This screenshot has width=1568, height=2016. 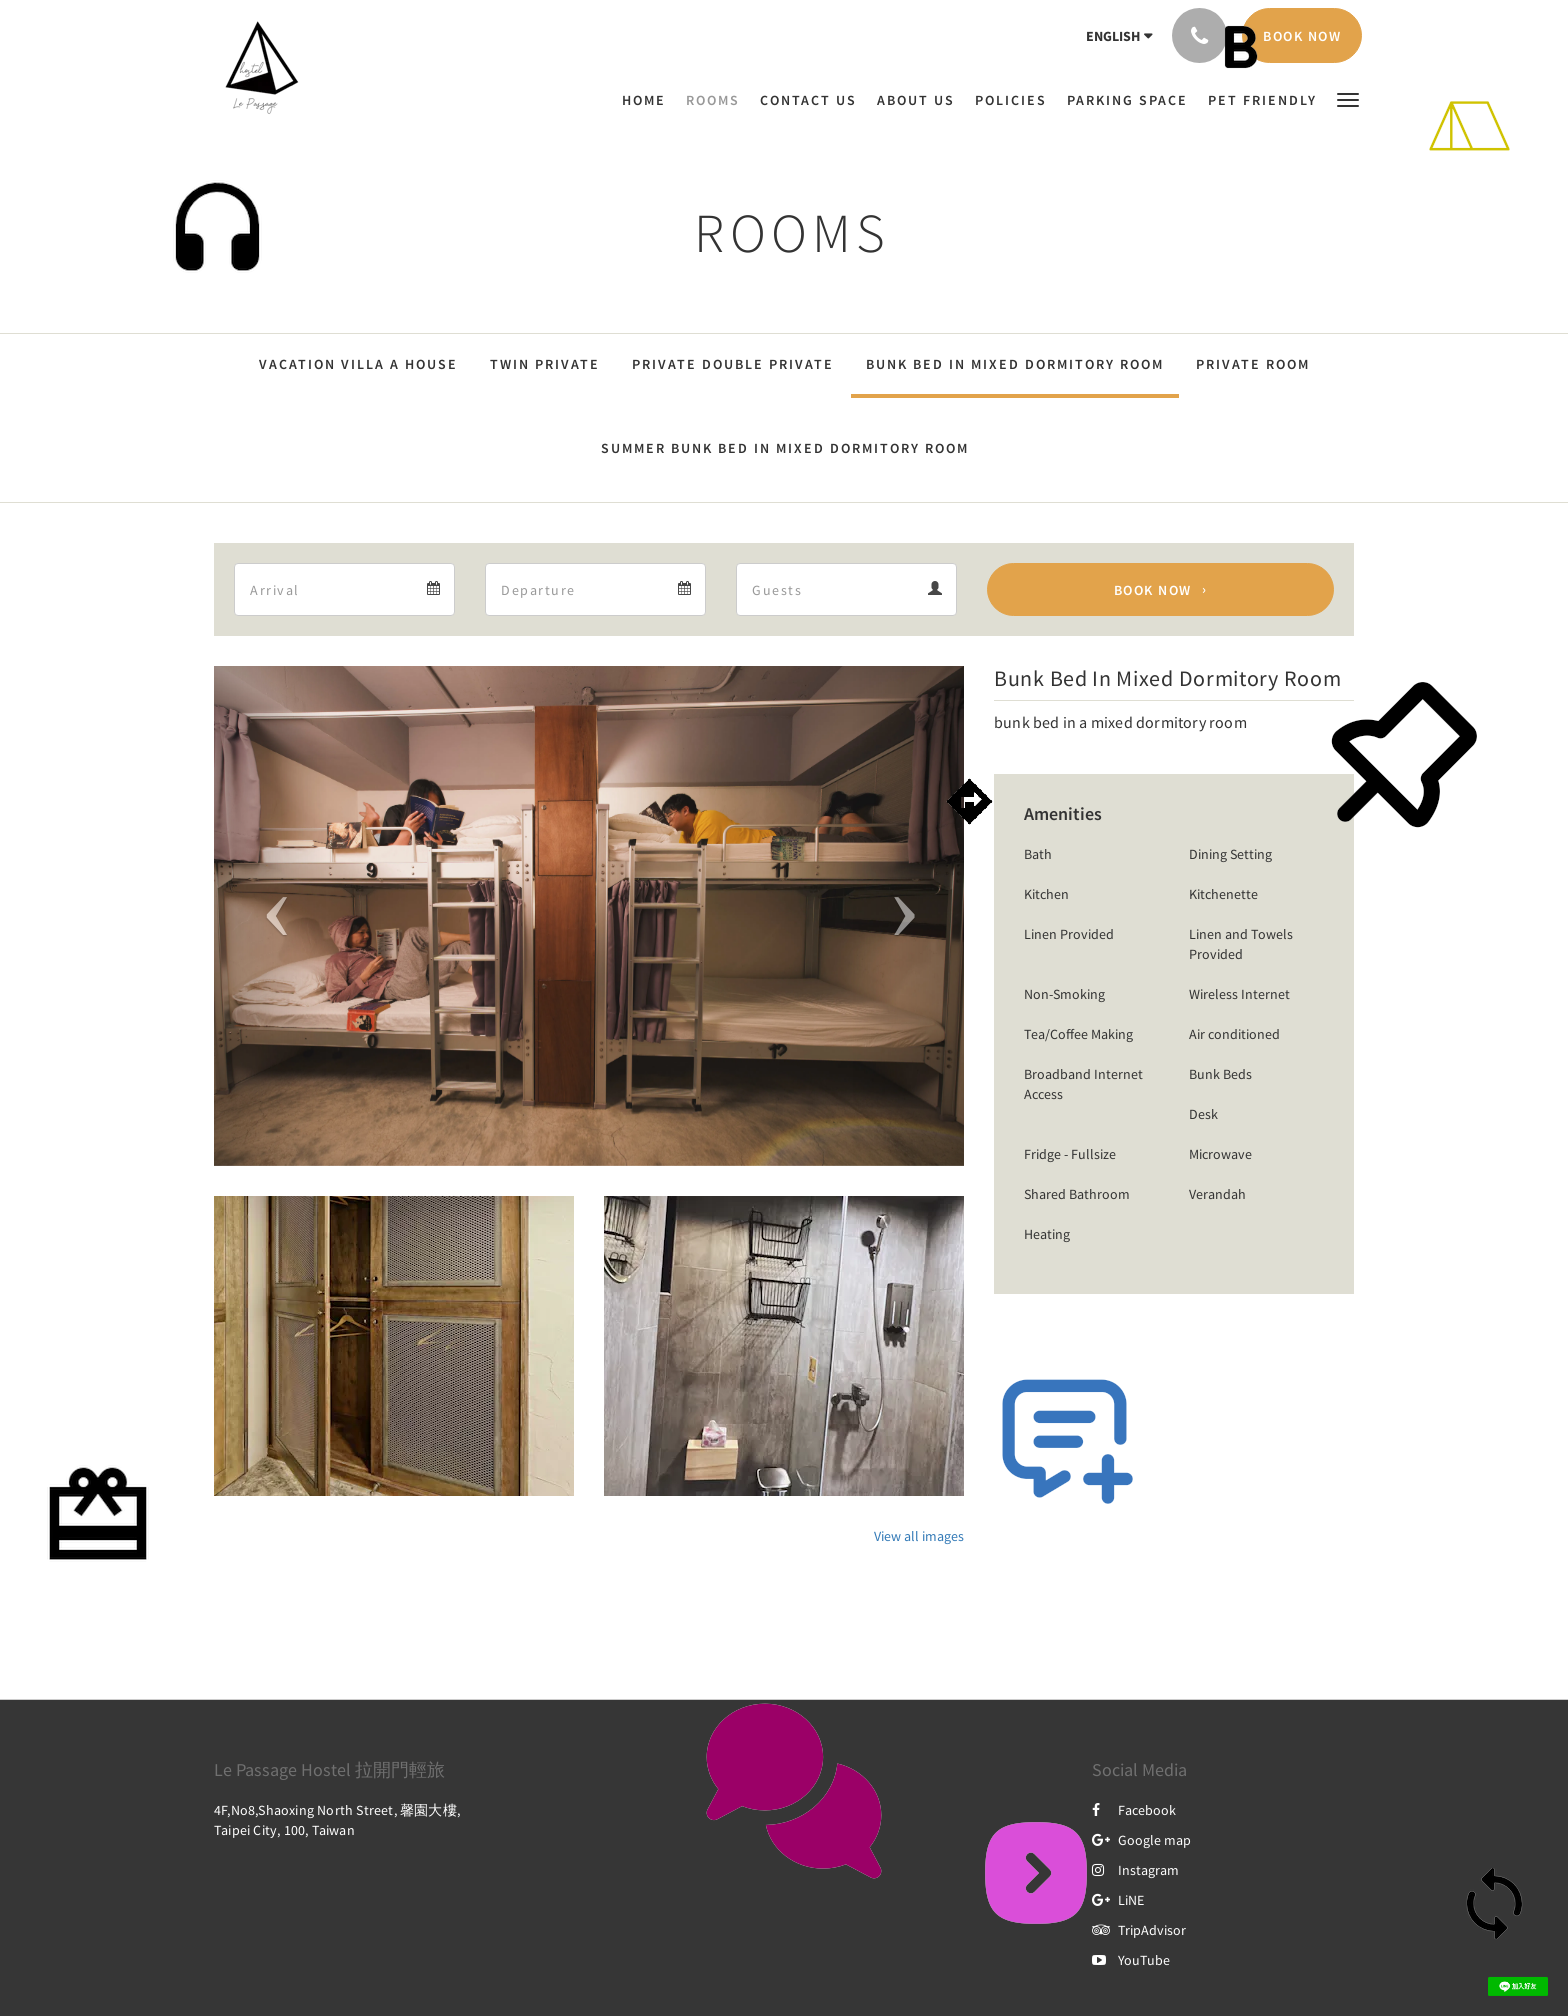 What do you see at coordinates (969, 801) in the screenshot?
I see `get directions to a destination` at bounding box center [969, 801].